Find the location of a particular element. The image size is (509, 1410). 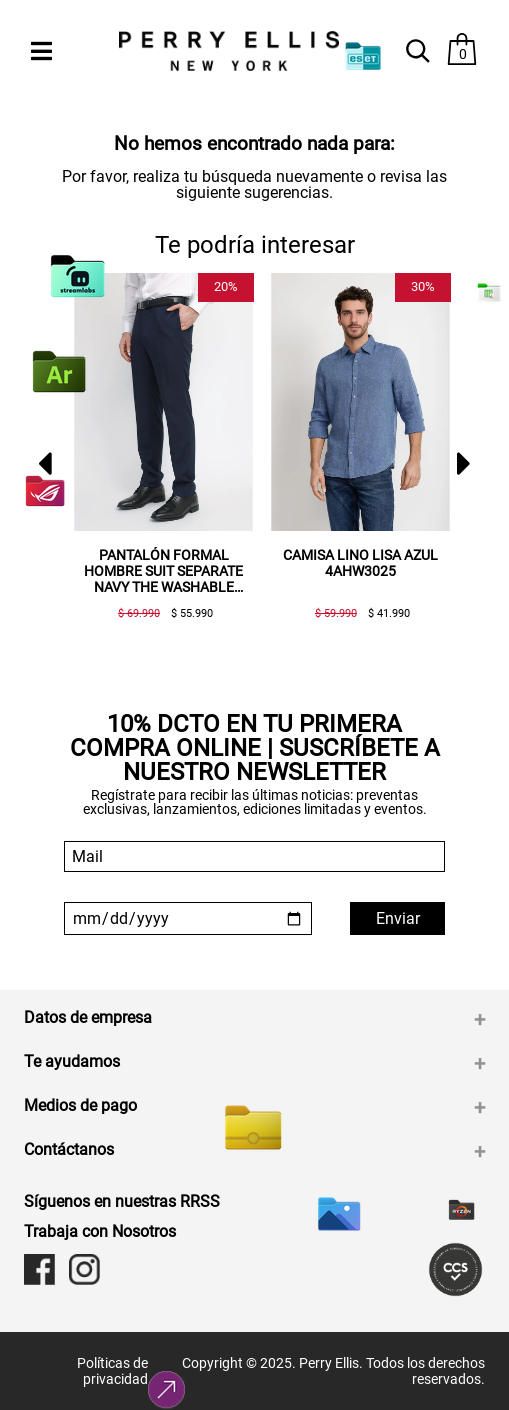

open ASUS Republic of Gamers files folder is located at coordinates (45, 492).